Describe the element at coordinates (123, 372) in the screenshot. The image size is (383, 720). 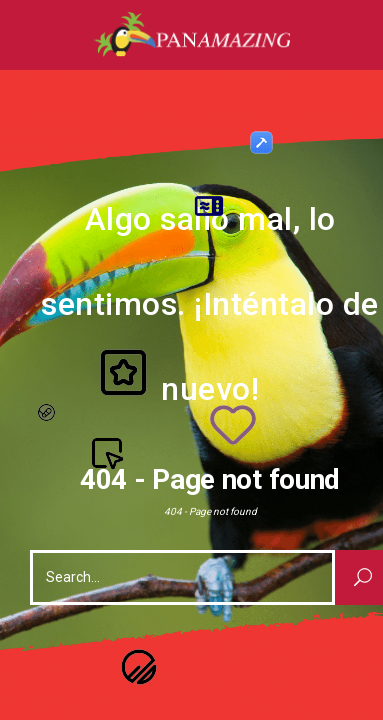
I see `add item to favorites` at that location.